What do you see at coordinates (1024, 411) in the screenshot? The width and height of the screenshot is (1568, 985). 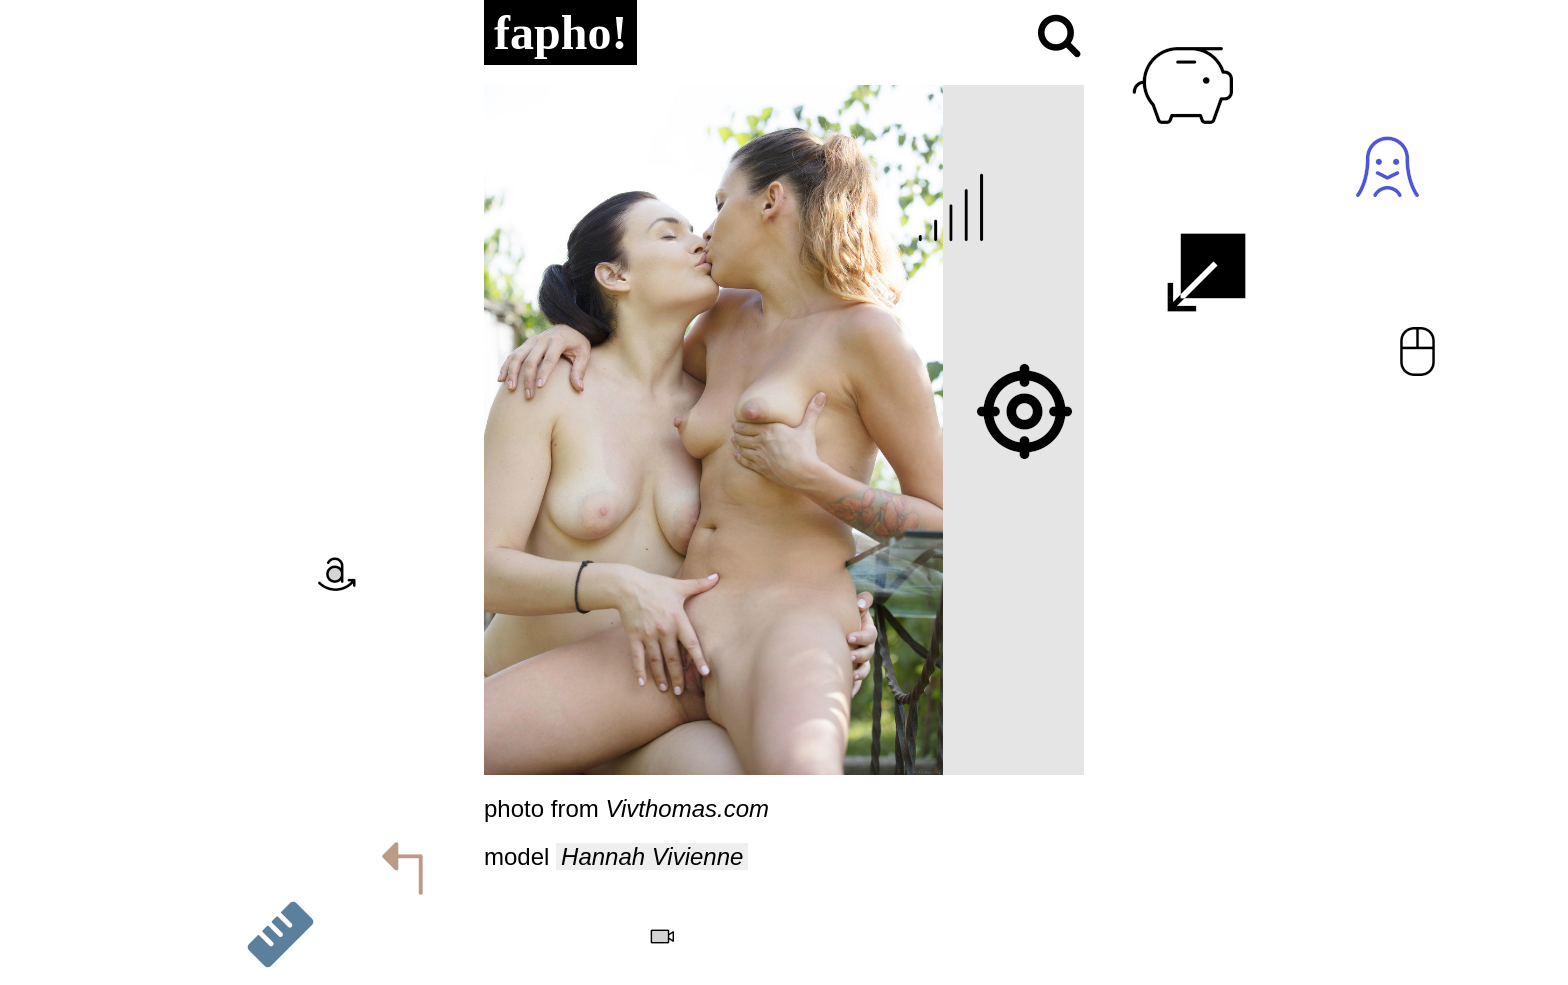 I see `center map on current location` at bounding box center [1024, 411].